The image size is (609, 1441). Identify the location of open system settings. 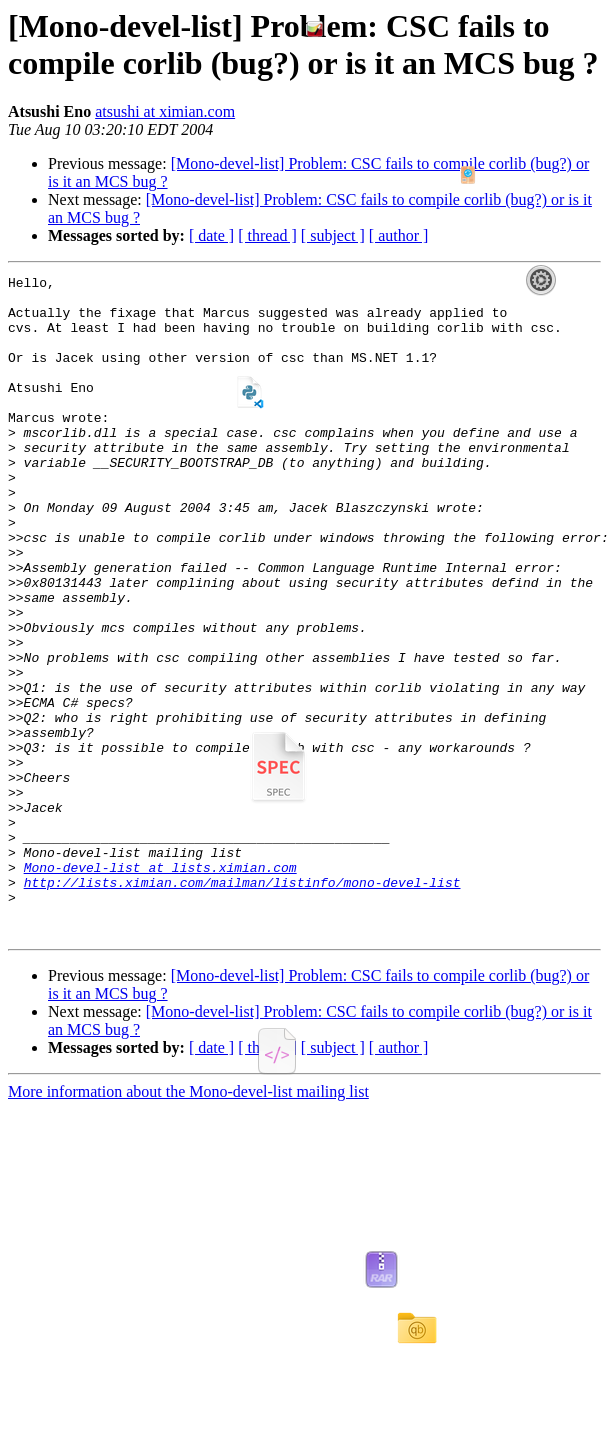
(541, 280).